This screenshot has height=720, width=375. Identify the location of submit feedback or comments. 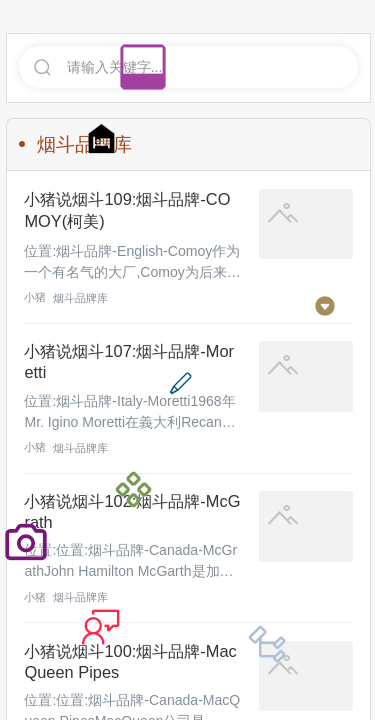
(102, 627).